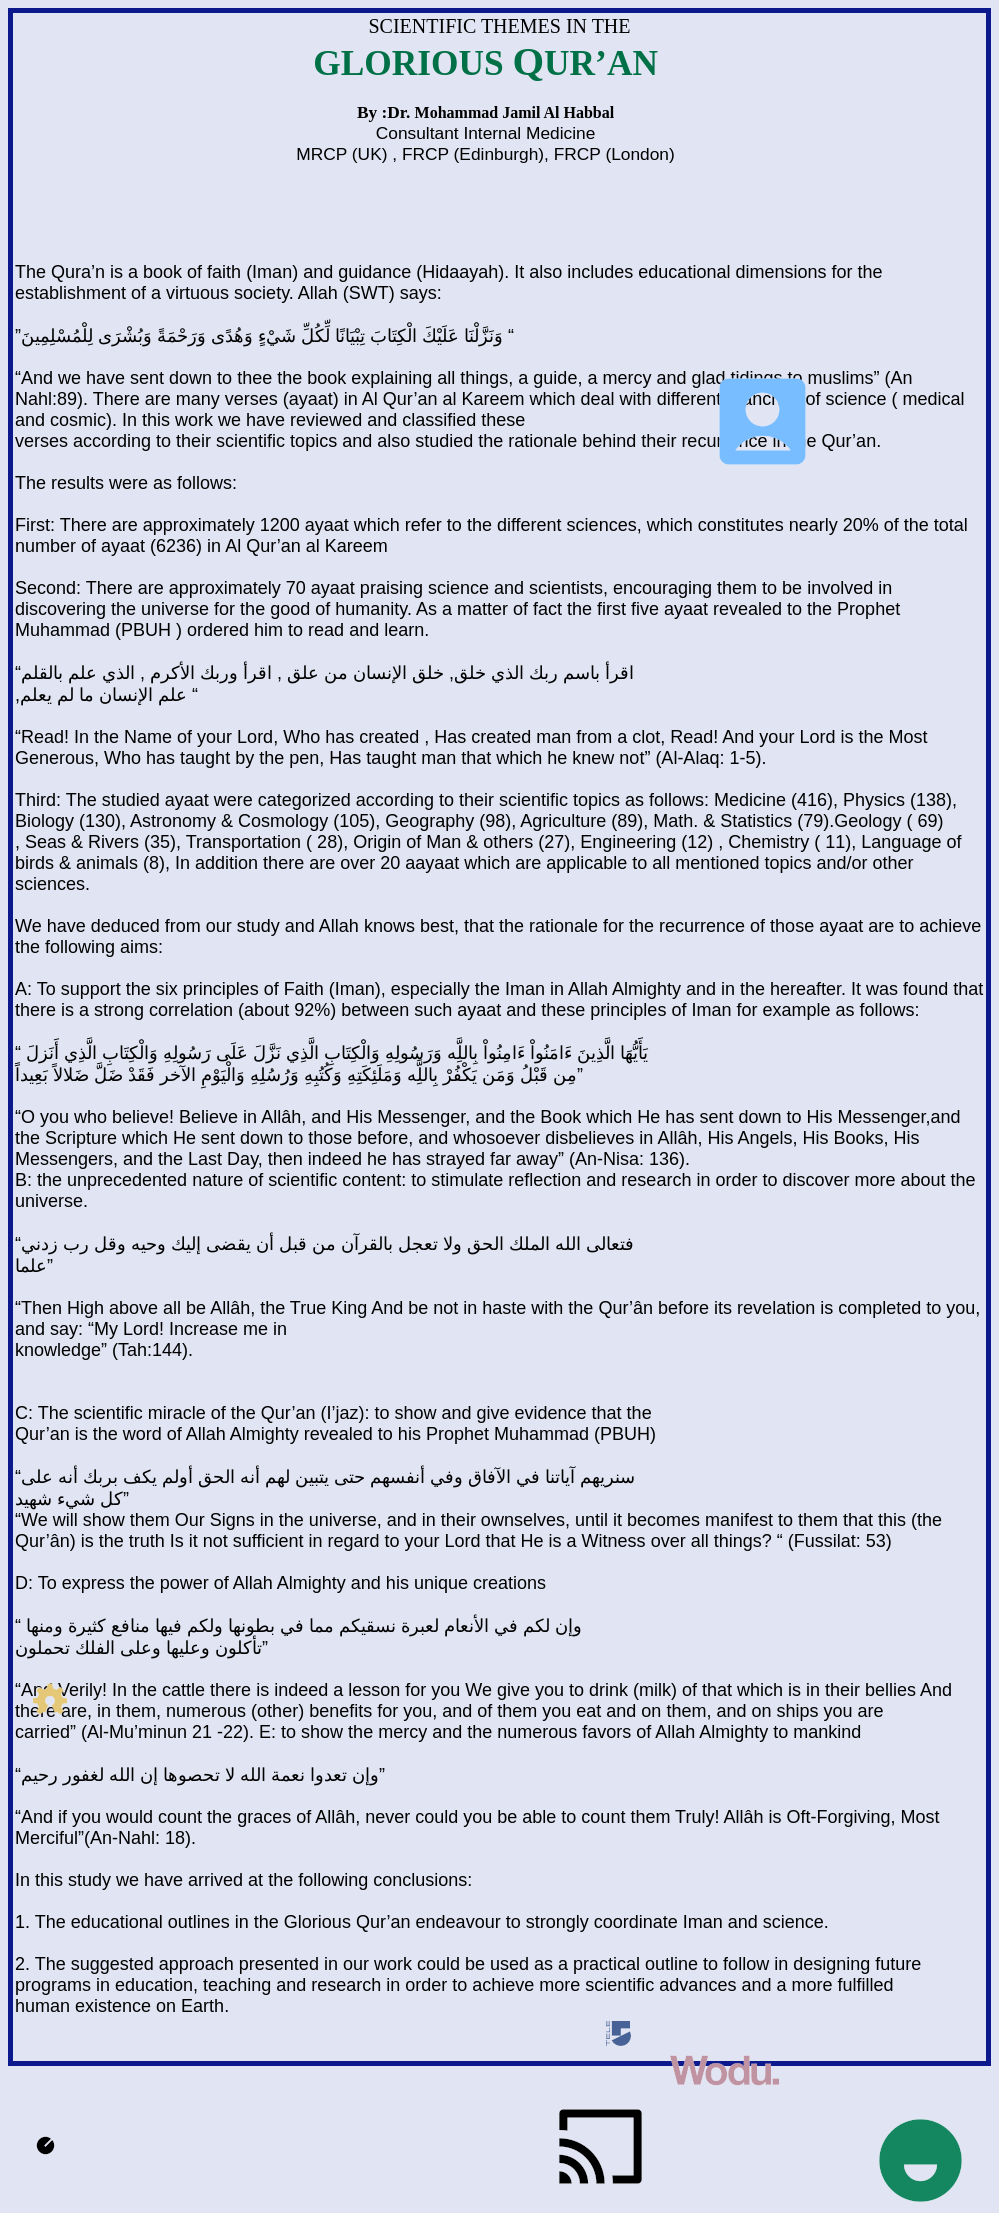 Image resolution: width=999 pixels, height=2213 pixels. What do you see at coordinates (724, 2070) in the screenshot?
I see `wodu brand logo` at bounding box center [724, 2070].